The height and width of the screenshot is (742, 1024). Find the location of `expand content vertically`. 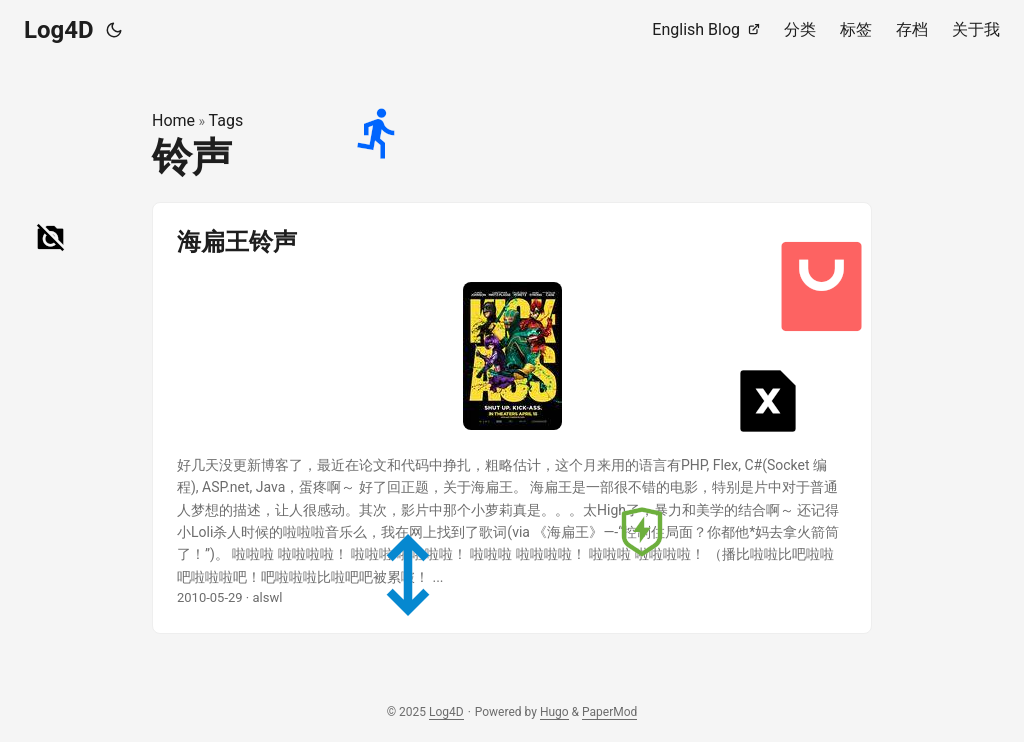

expand content vertically is located at coordinates (408, 575).